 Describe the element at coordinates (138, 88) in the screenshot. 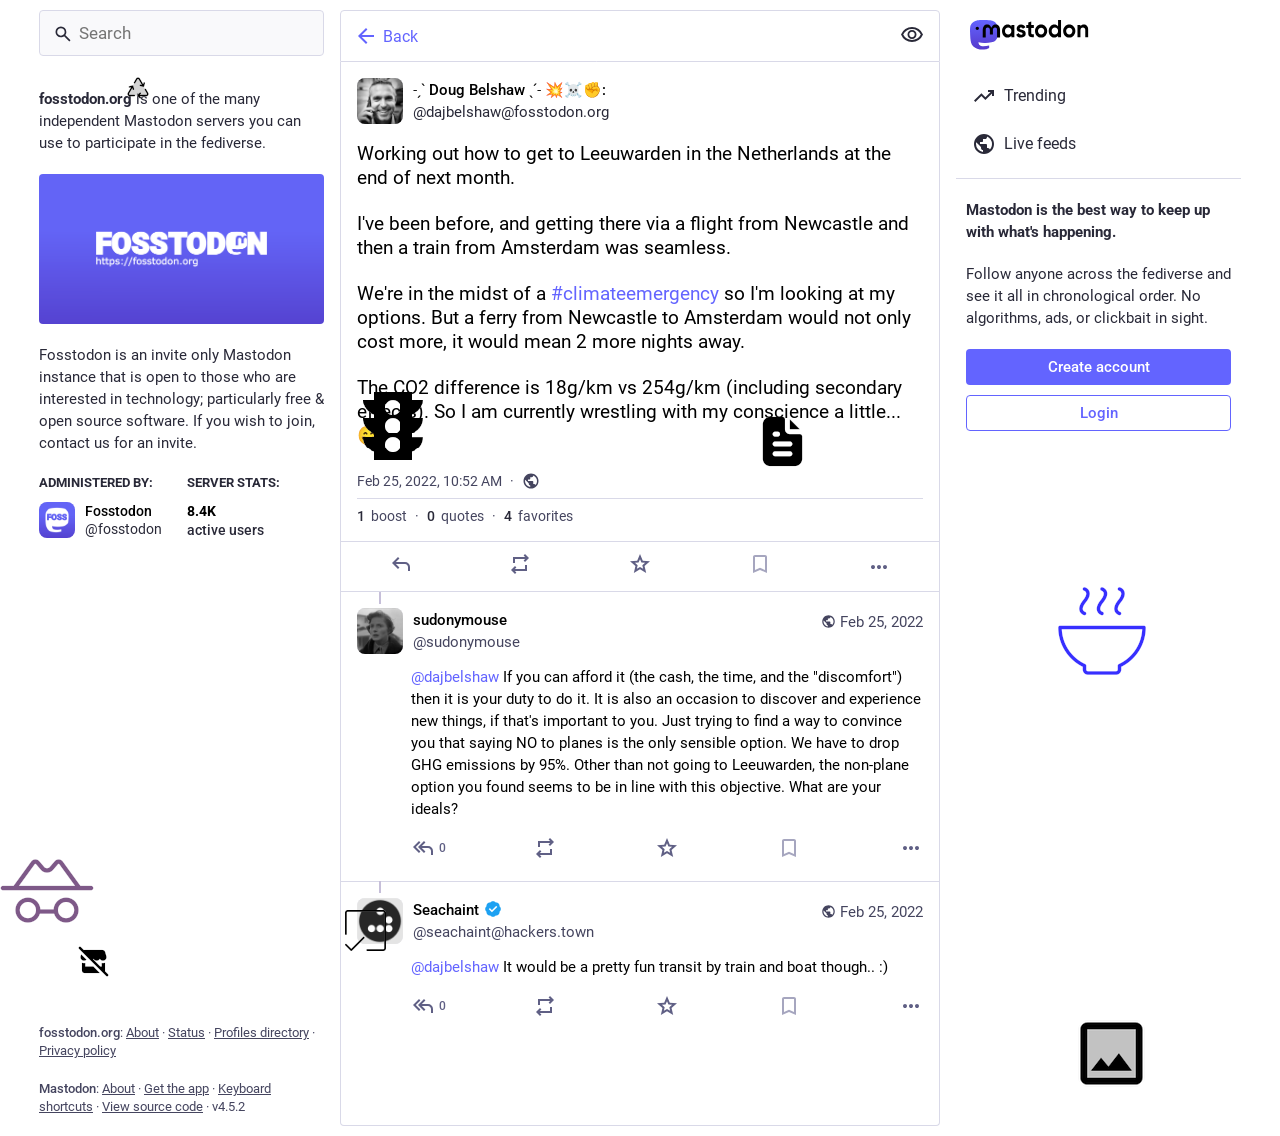

I see `recycle or move item to trash` at that location.